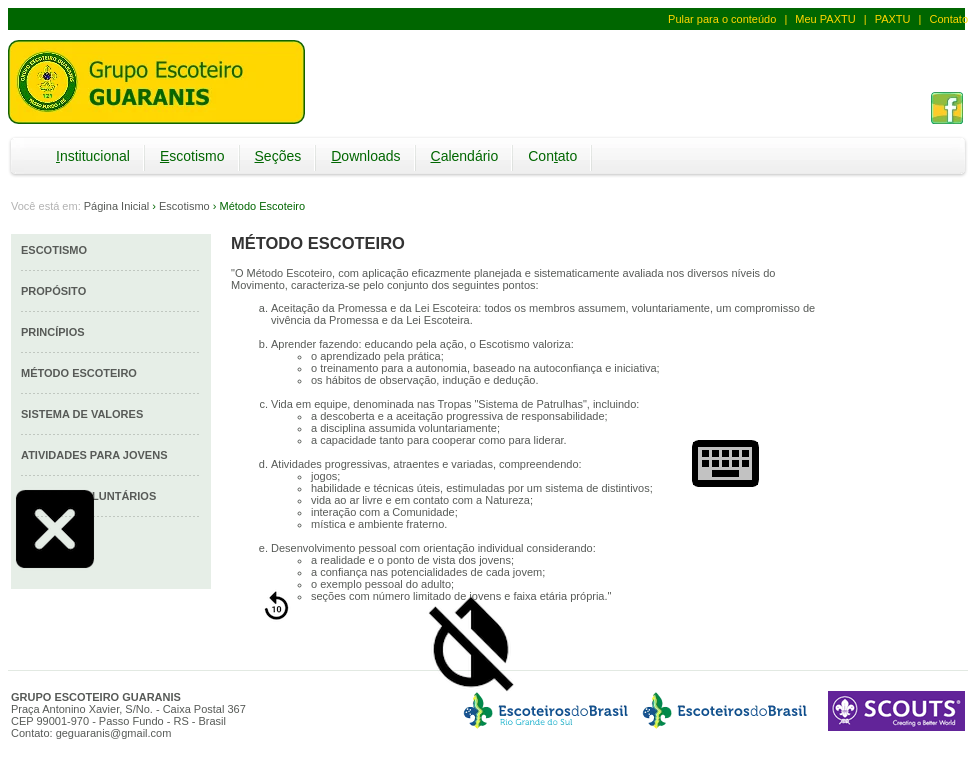 The width and height of the screenshot is (973, 779). I want to click on indicates a disabled or unavailable feature, so click(55, 529).